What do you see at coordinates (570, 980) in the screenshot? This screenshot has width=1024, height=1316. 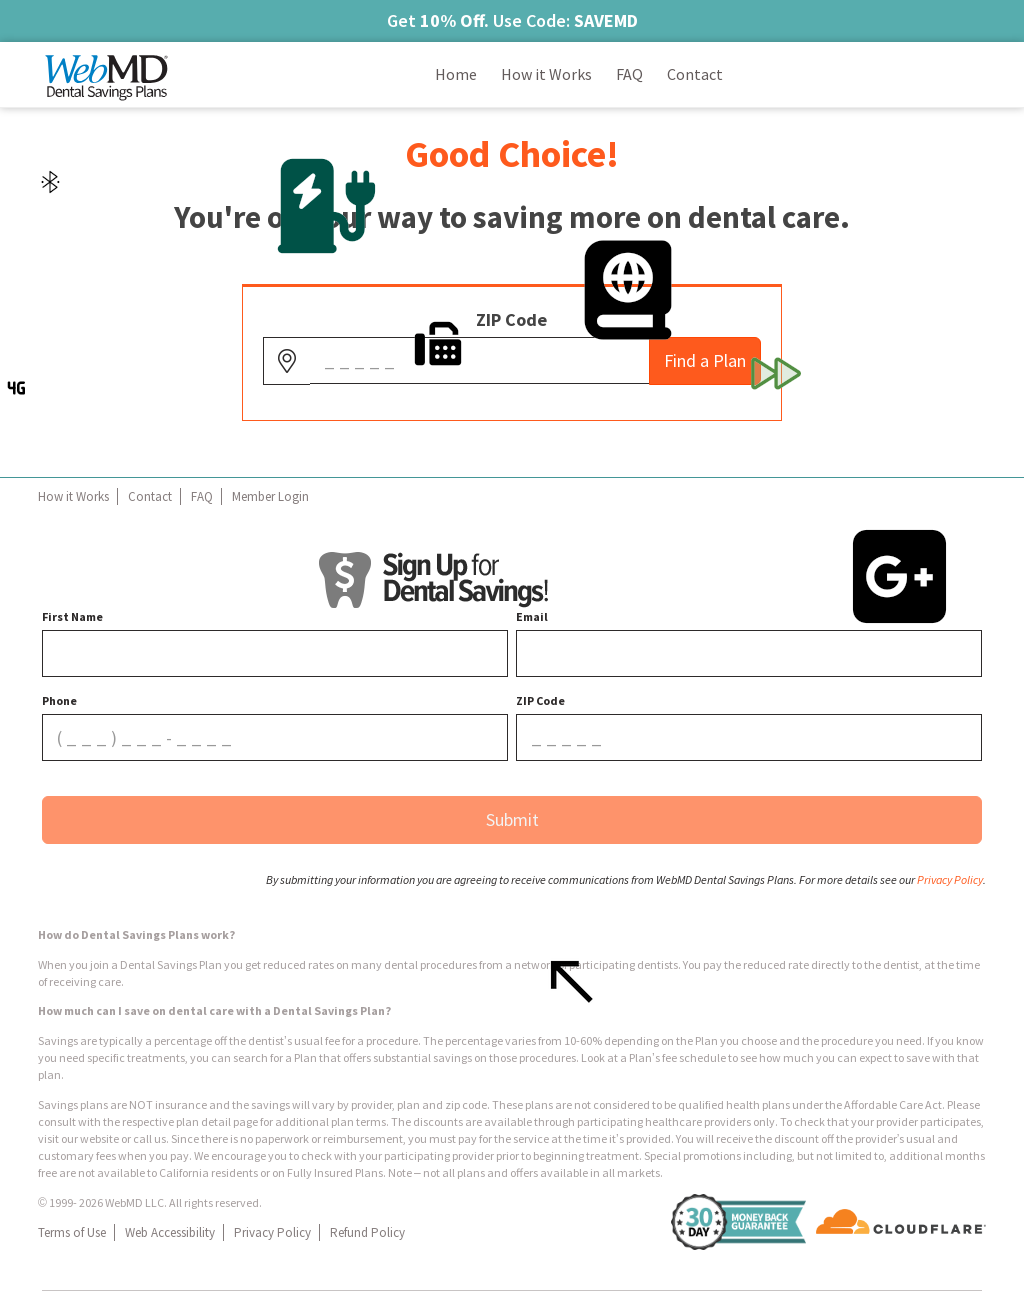 I see `navigate to the northwest direction` at bounding box center [570, 980].